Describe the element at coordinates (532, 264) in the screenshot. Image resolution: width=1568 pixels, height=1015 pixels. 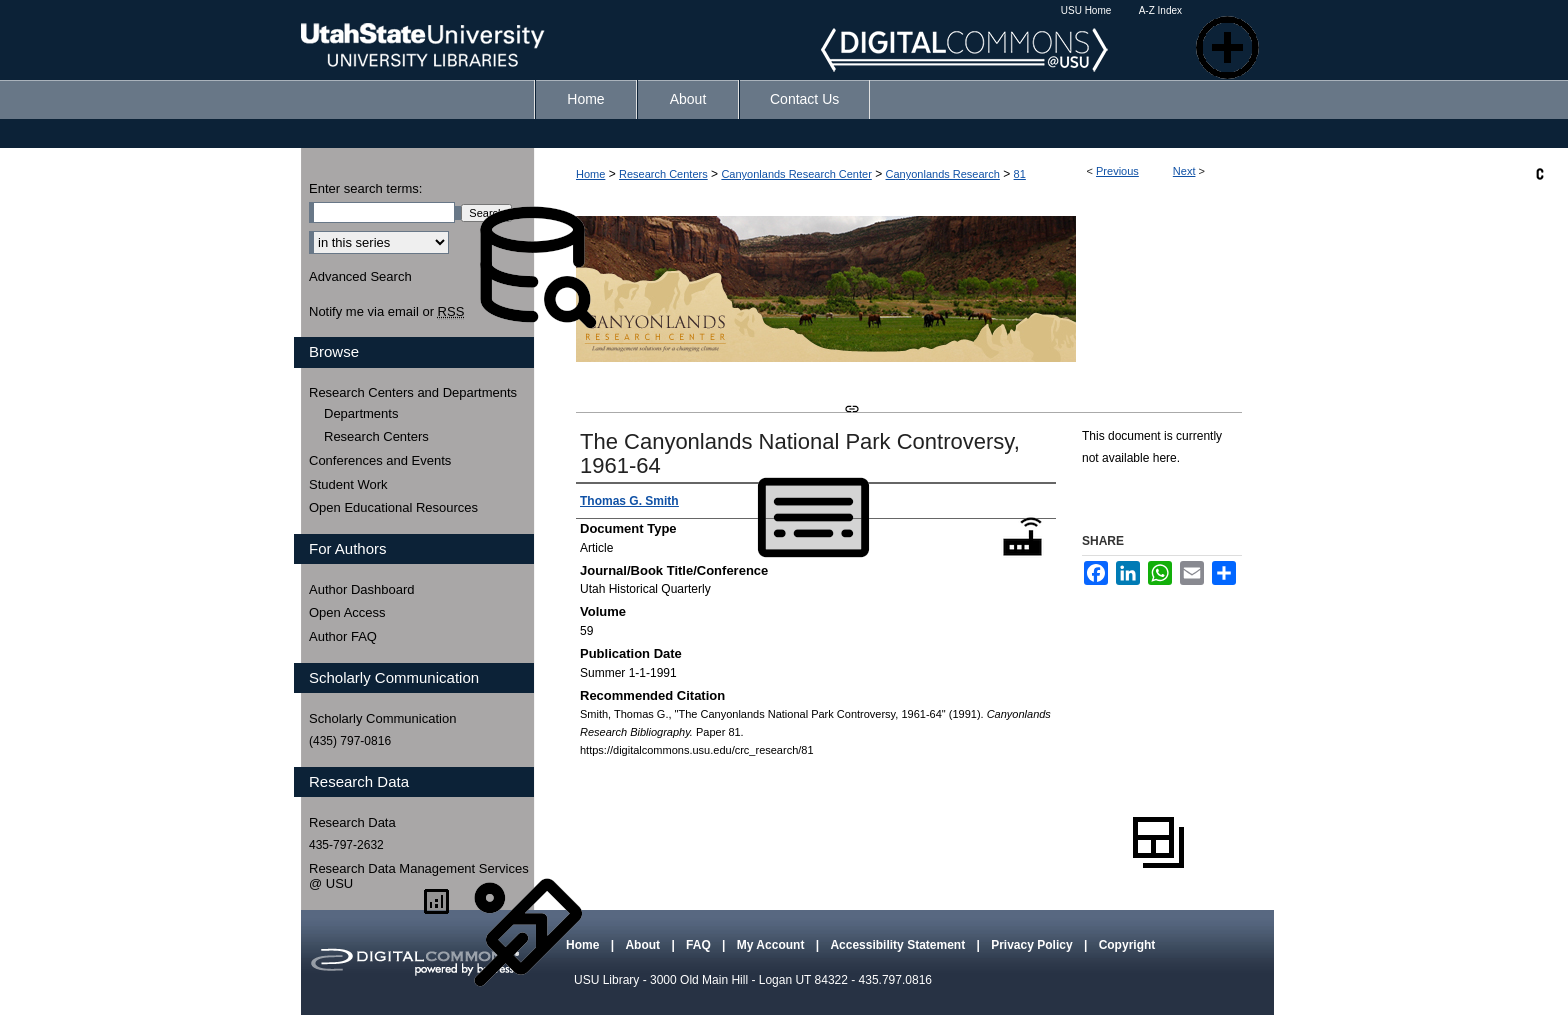
I see `search within a database` at that location.